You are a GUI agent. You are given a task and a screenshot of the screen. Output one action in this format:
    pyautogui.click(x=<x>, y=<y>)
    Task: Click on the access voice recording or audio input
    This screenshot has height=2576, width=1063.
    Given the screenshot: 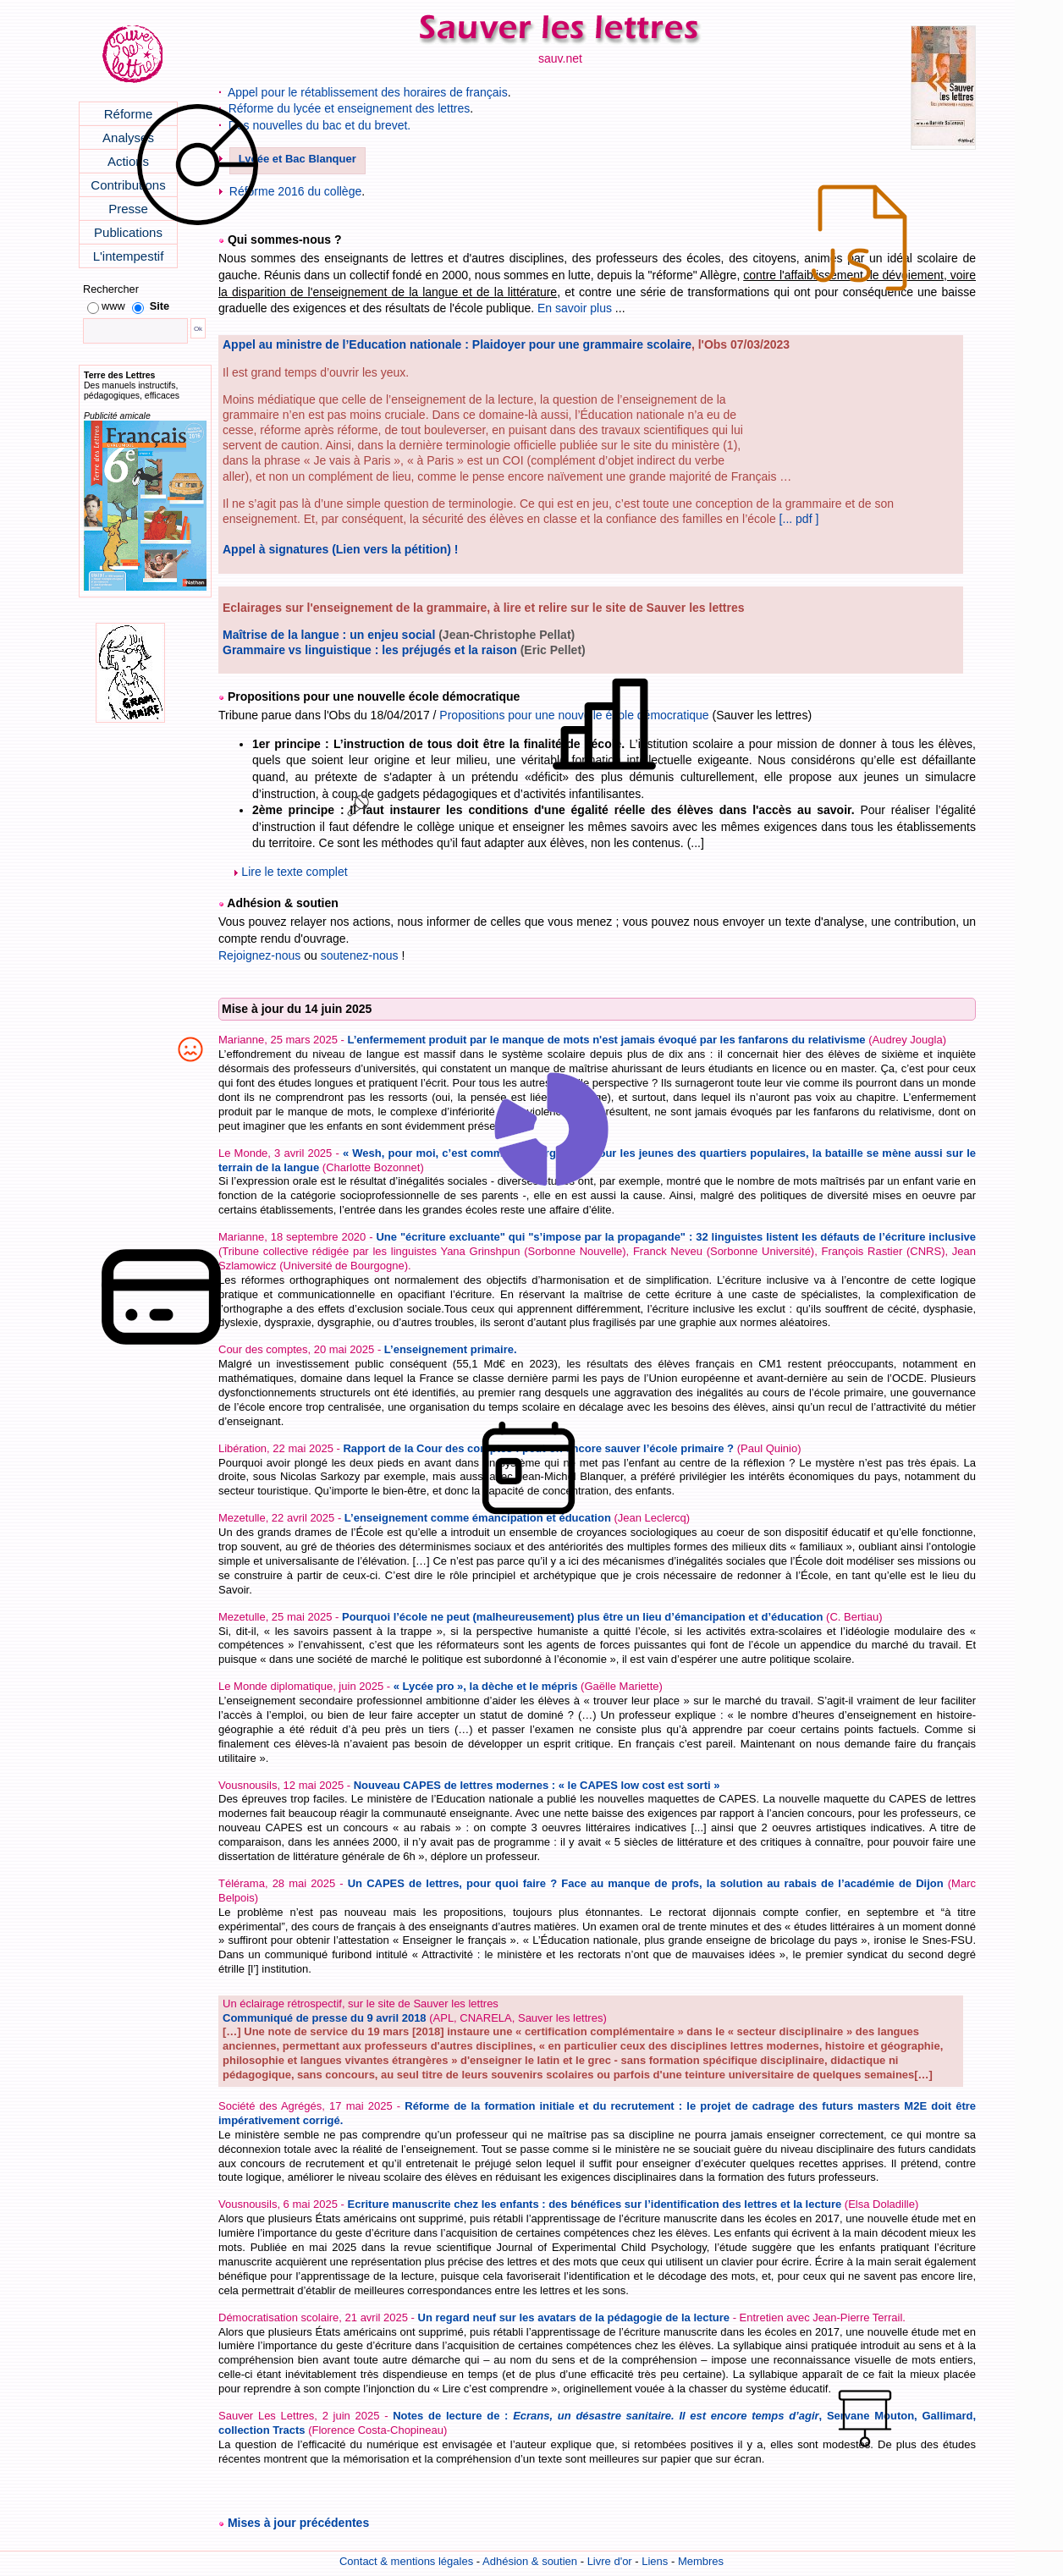 What is the action you would take?
    pyautogui.click(x=357, y=806)
    